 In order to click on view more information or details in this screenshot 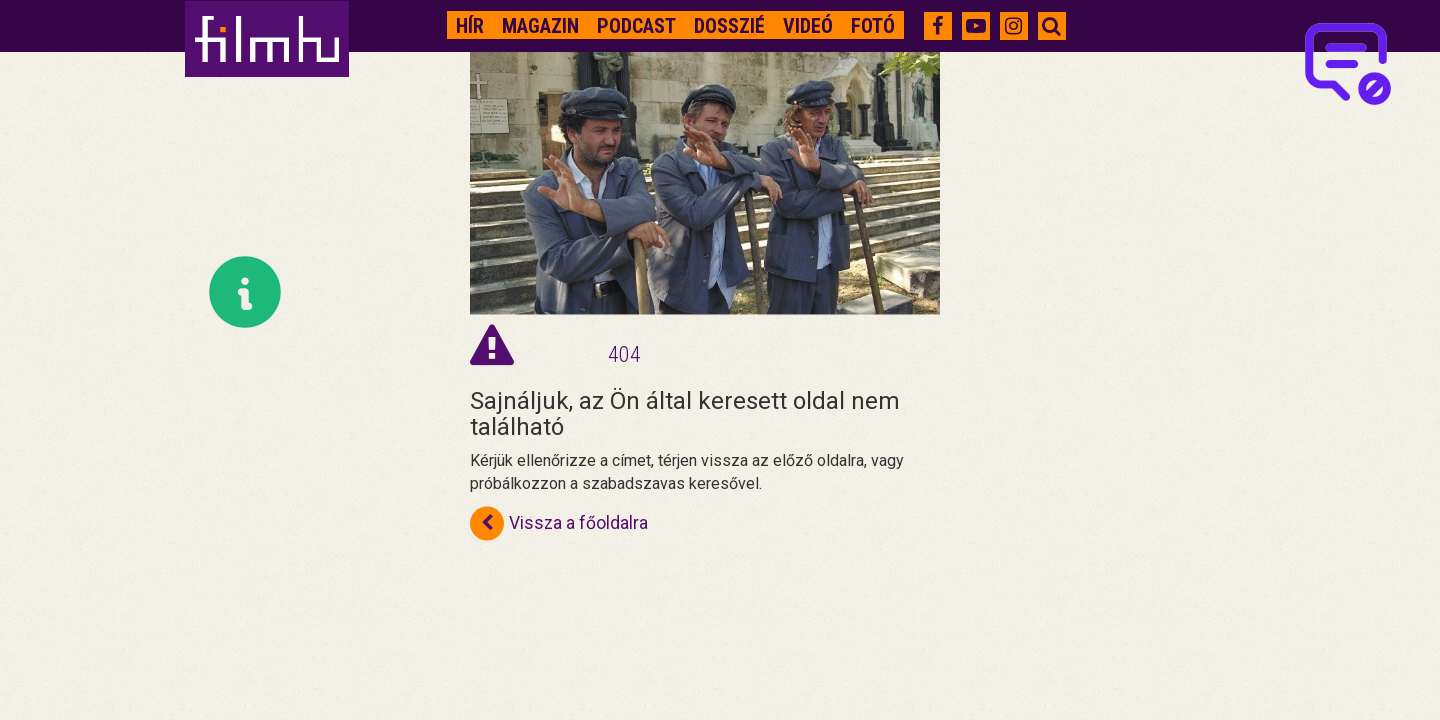, I will do `click(245, 292)`.